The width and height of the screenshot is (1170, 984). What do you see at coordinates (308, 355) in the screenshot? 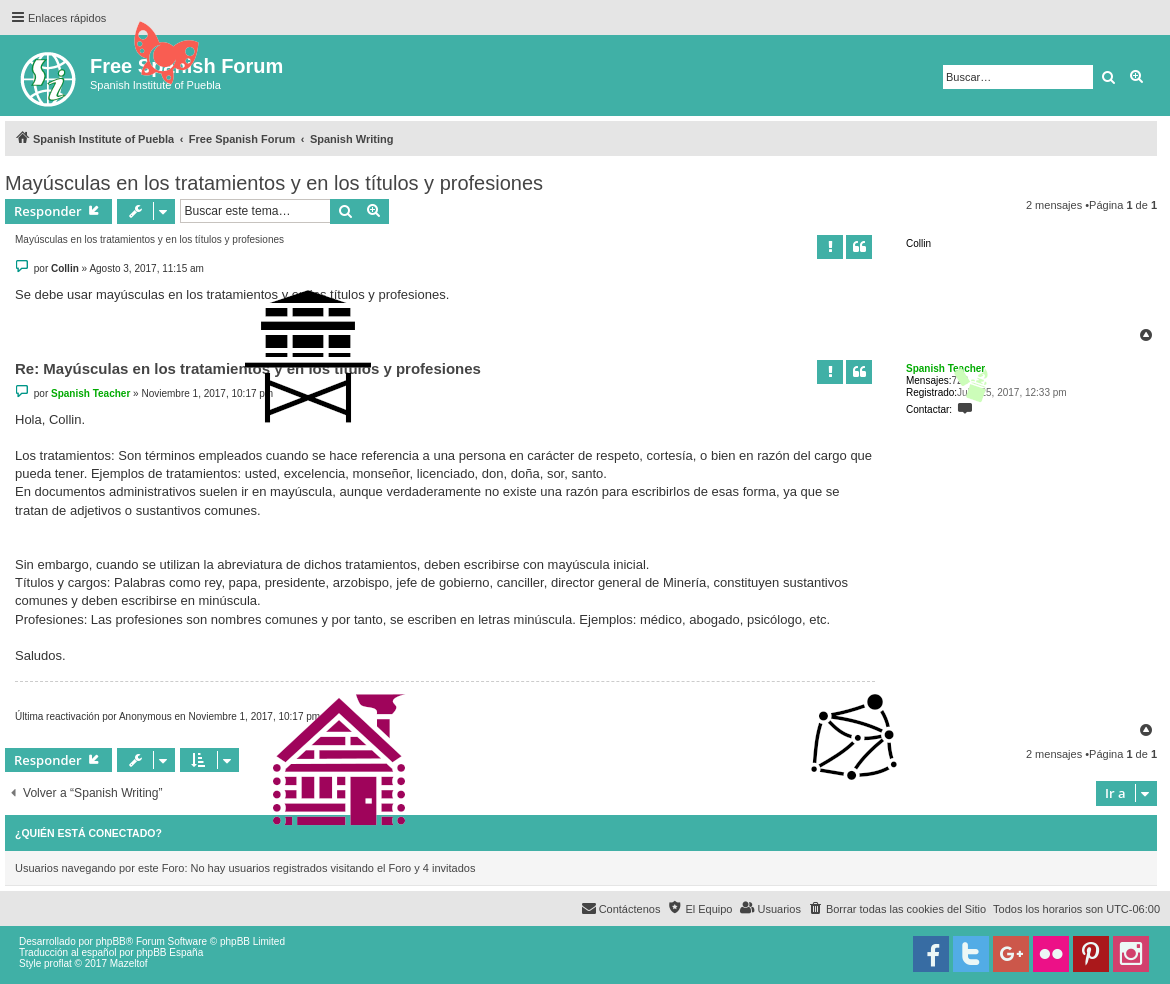
I see `indicates a water tower landmark or structure` at bounding box center [308, 355].